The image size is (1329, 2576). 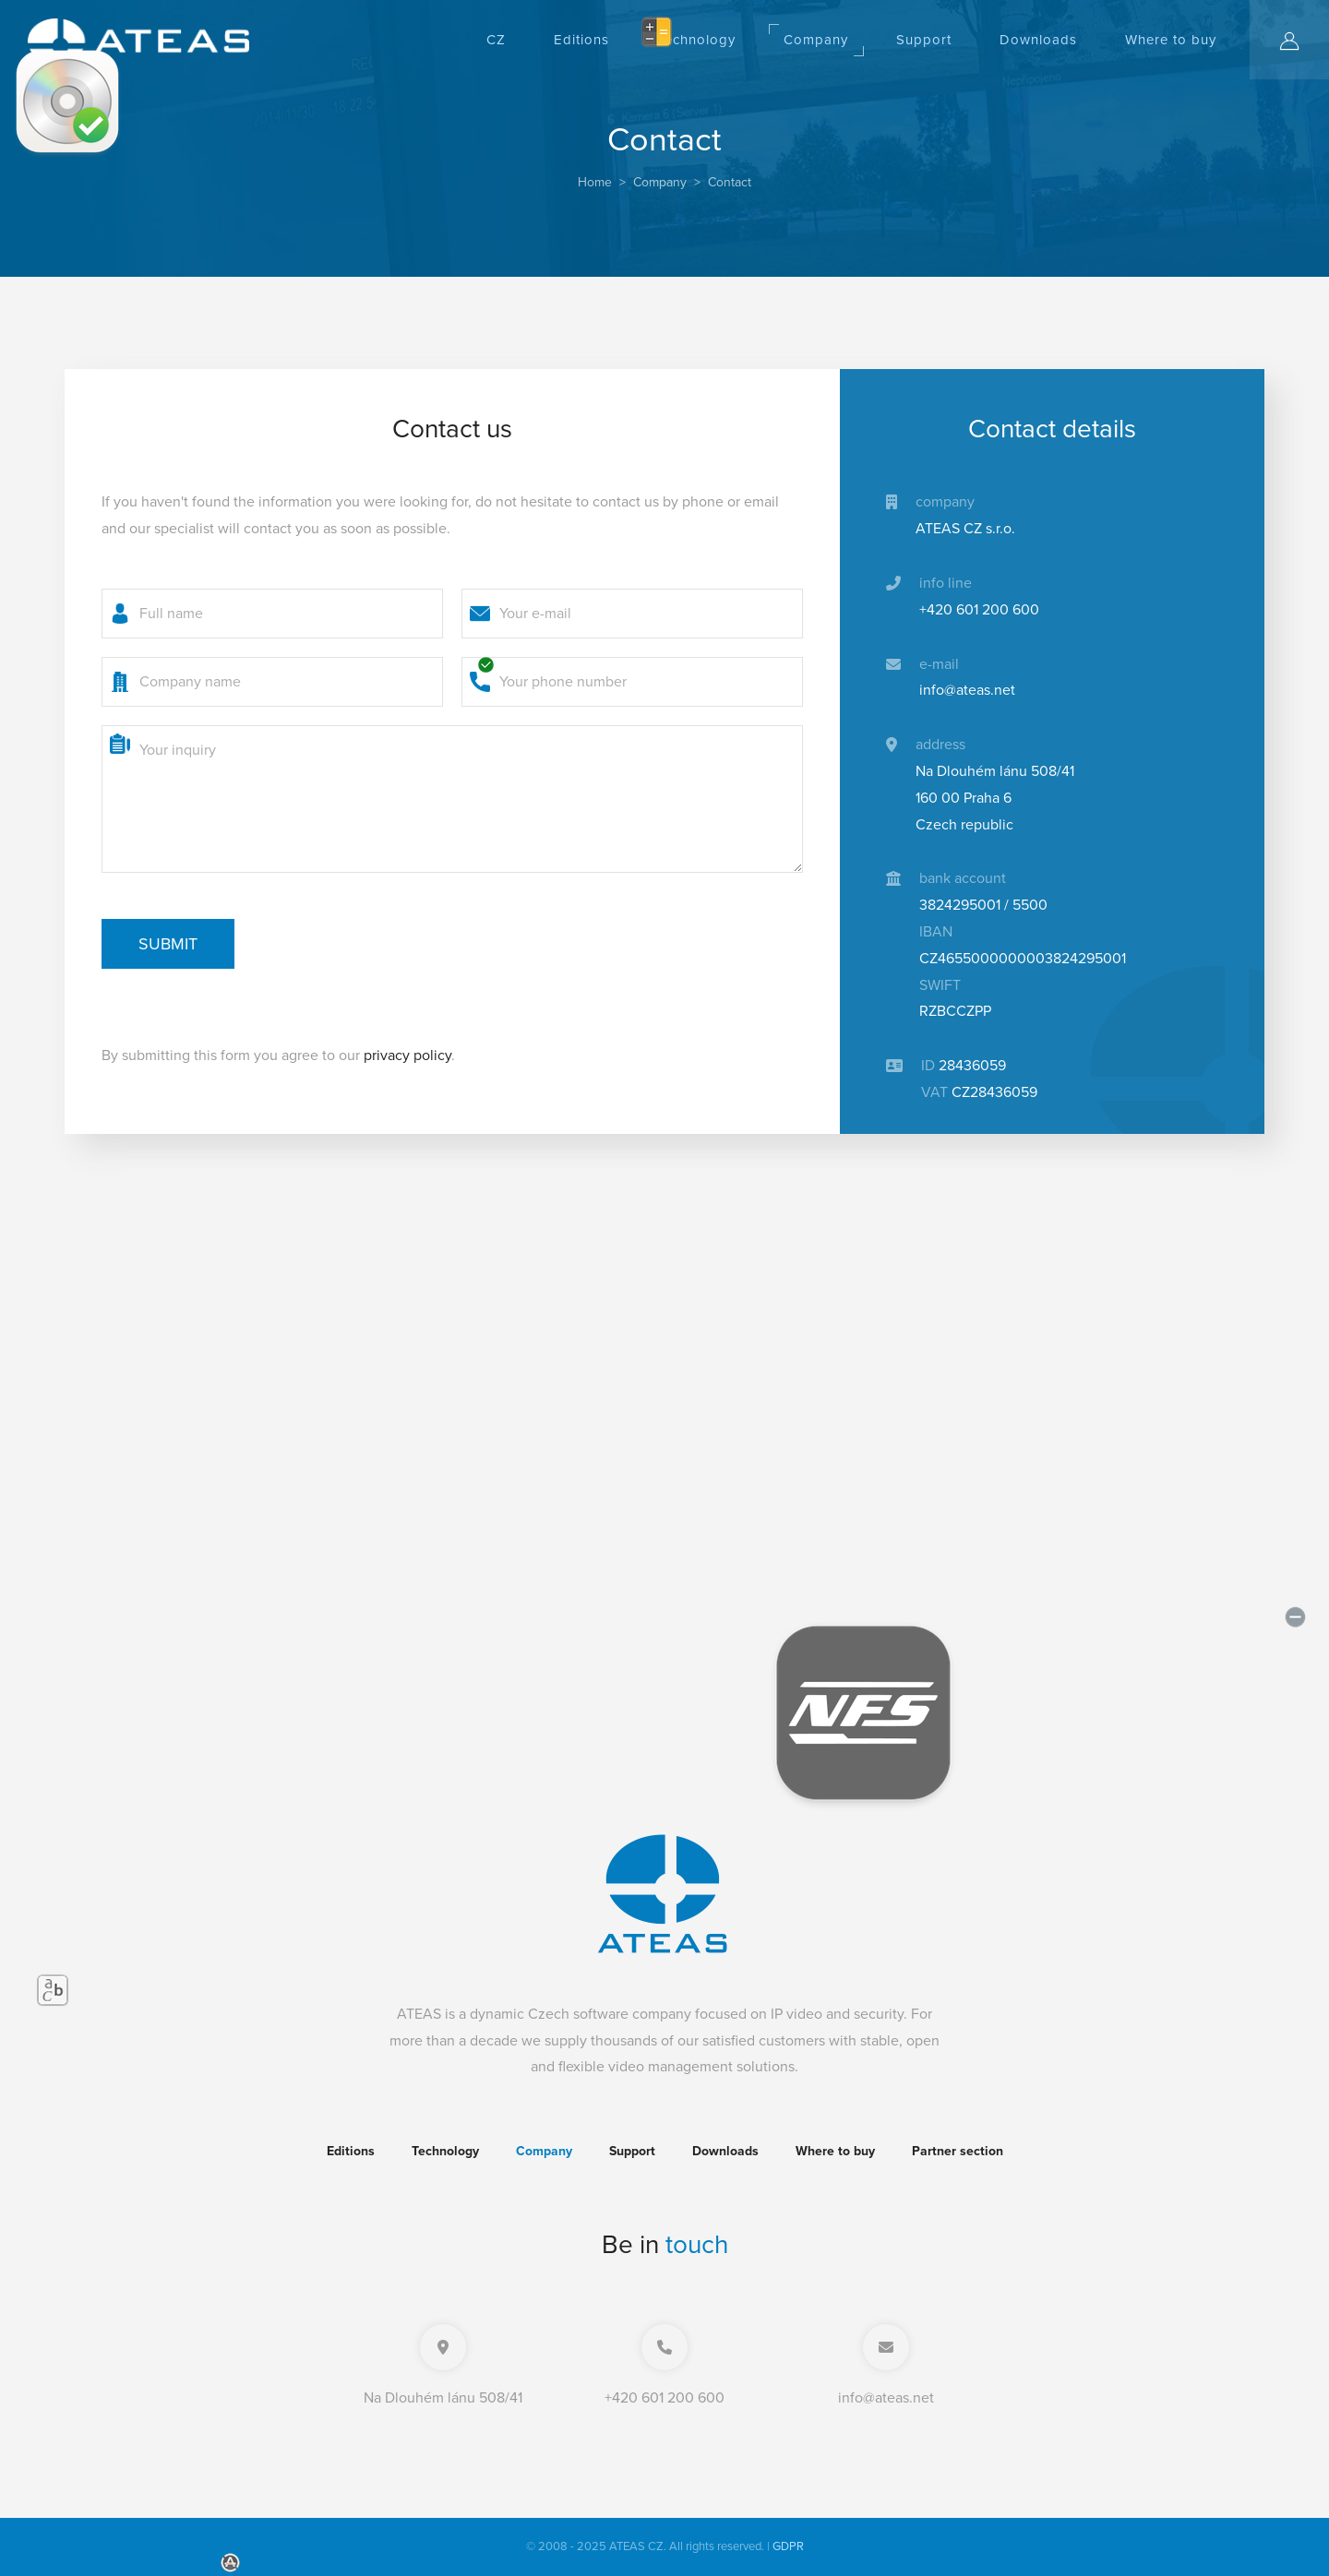 I want to click on optical drive verified and ready, so click(x=67, y=101).